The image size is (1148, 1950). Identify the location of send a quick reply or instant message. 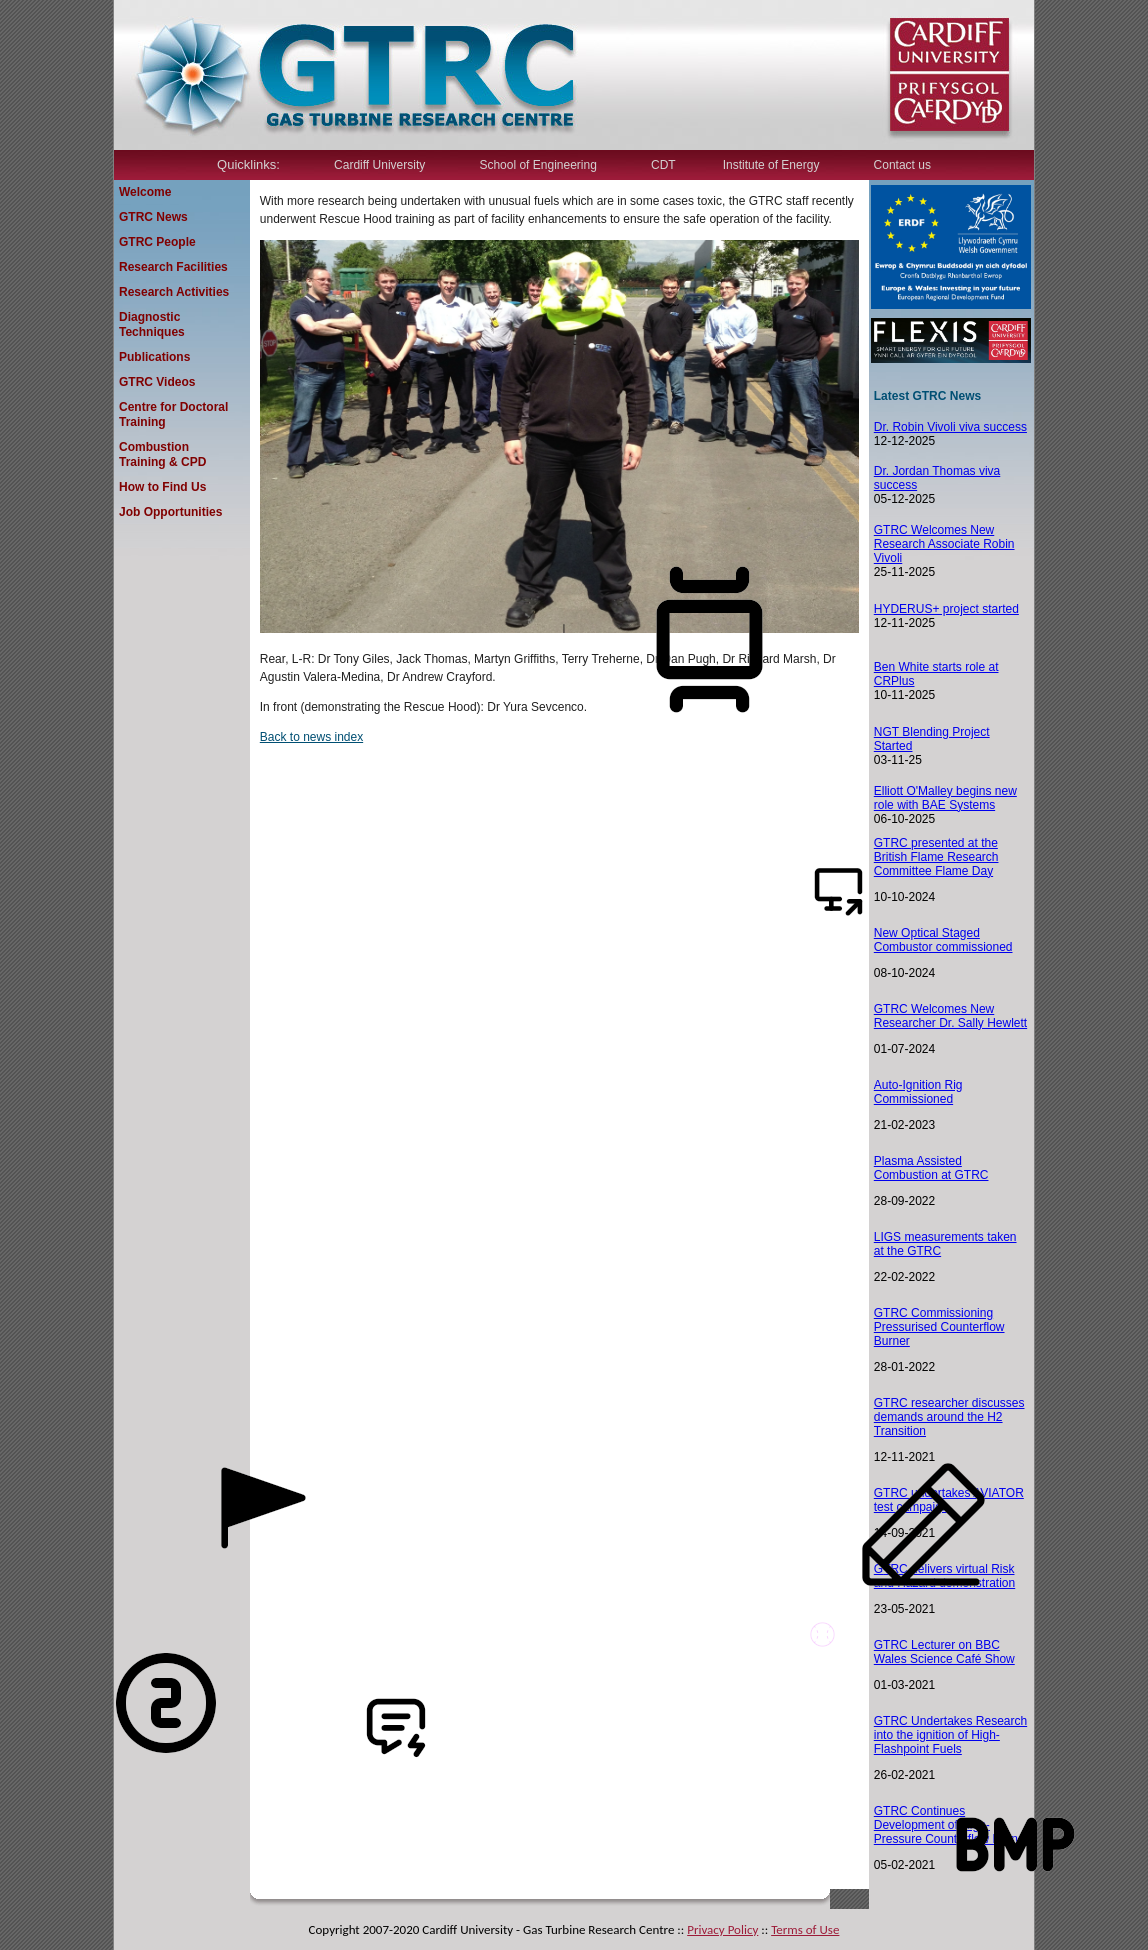
(396, 1725).